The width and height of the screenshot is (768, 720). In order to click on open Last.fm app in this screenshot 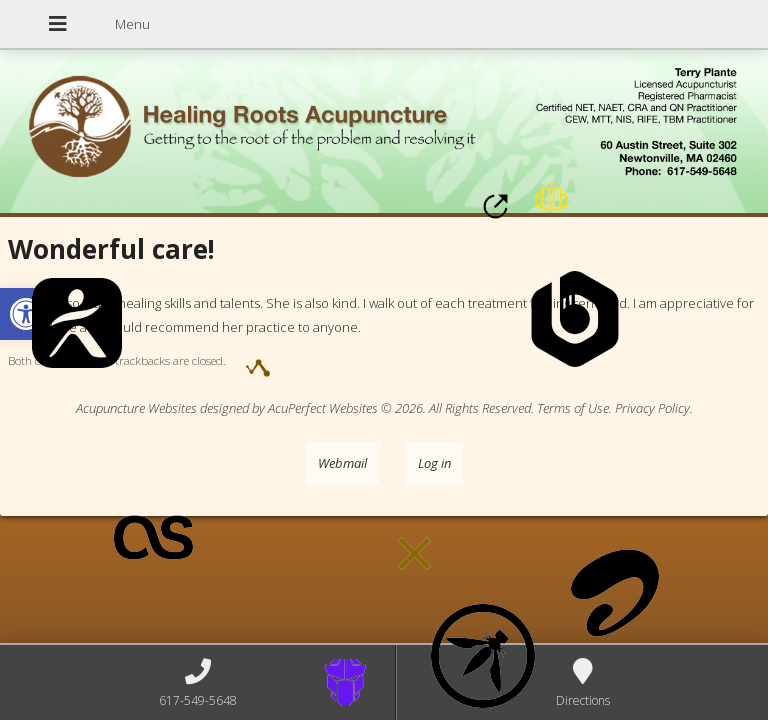, I will do `click(153, 537)`.